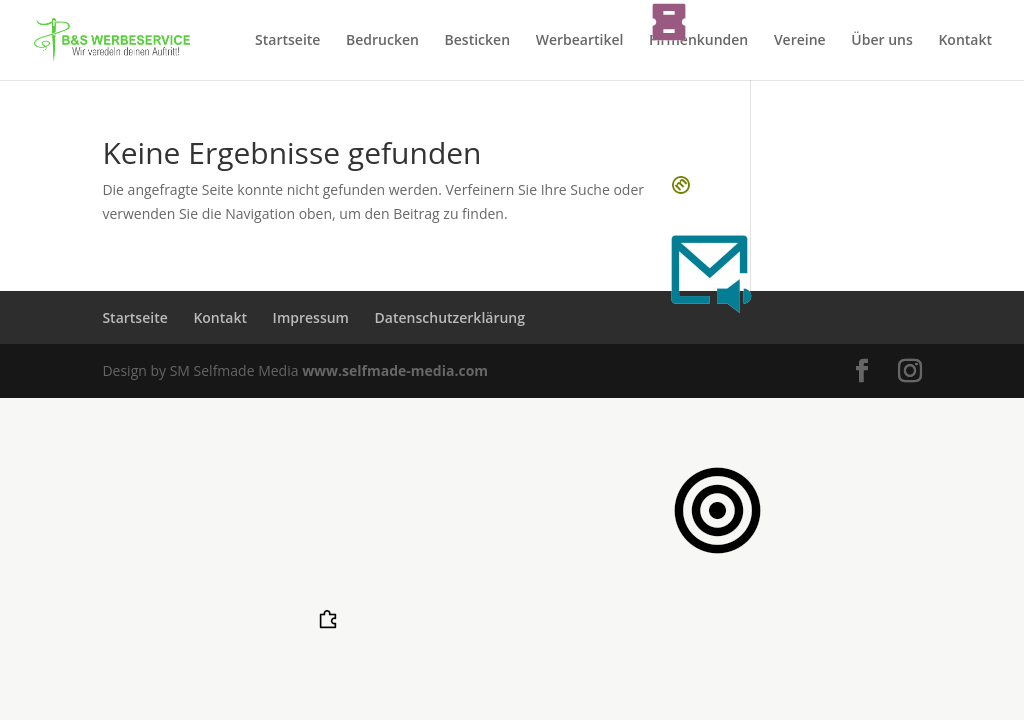 The image size is (1024, 720). What do you see at coordinates (717, 510) in the screenshot?
I see `activate focus mode` at bounding box center [717, 510].